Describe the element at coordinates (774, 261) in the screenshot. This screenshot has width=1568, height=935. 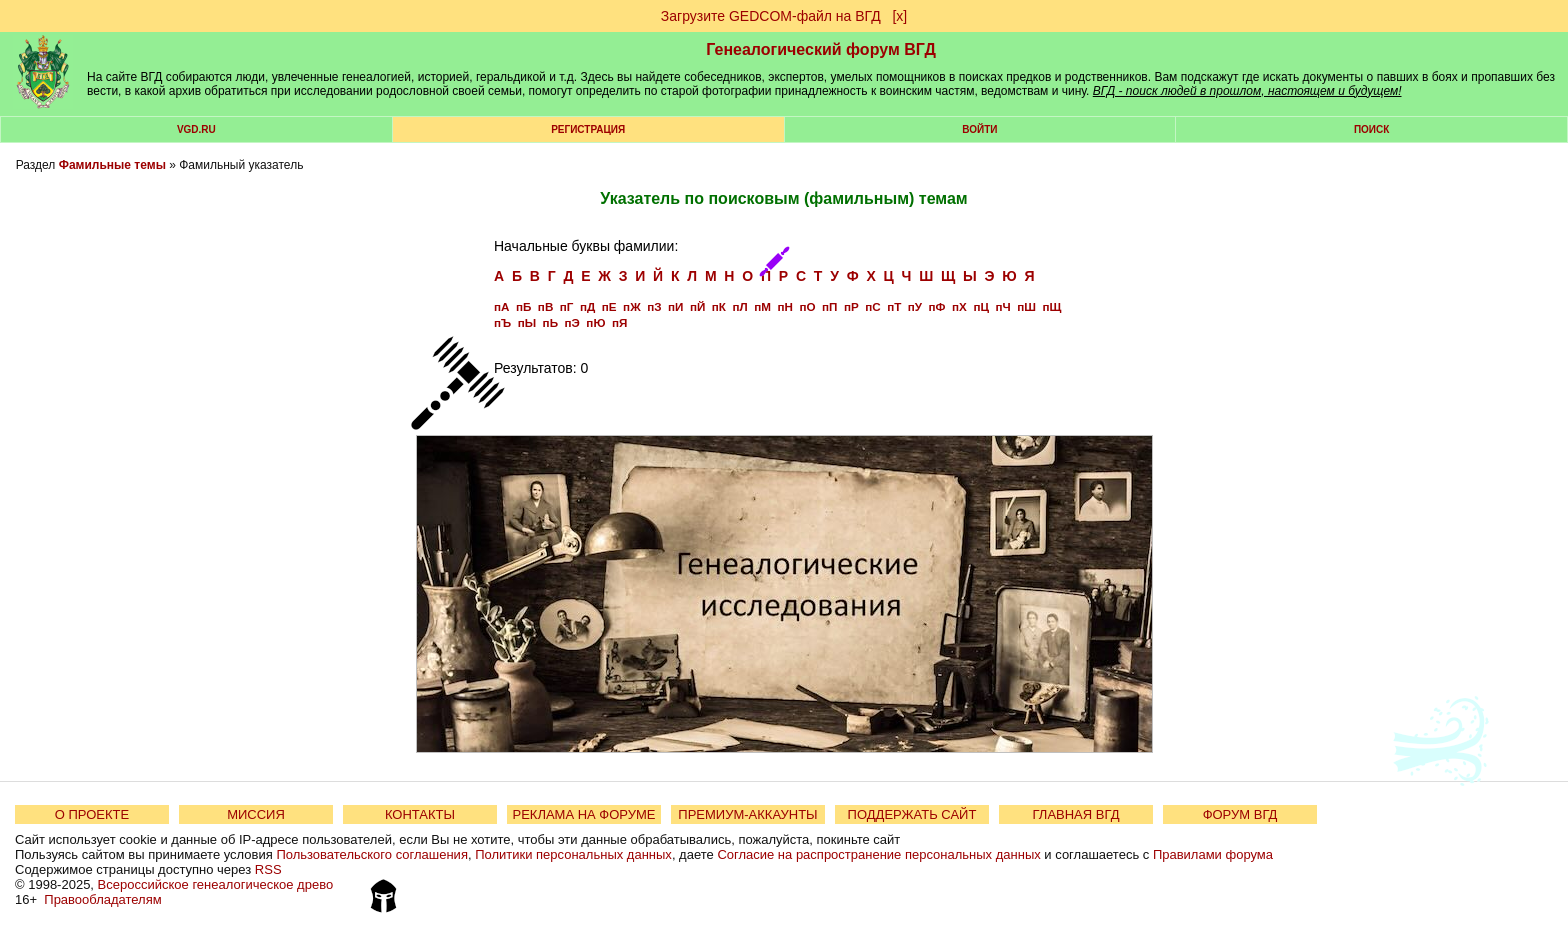
I see `access baking or cooking tools` at that location.